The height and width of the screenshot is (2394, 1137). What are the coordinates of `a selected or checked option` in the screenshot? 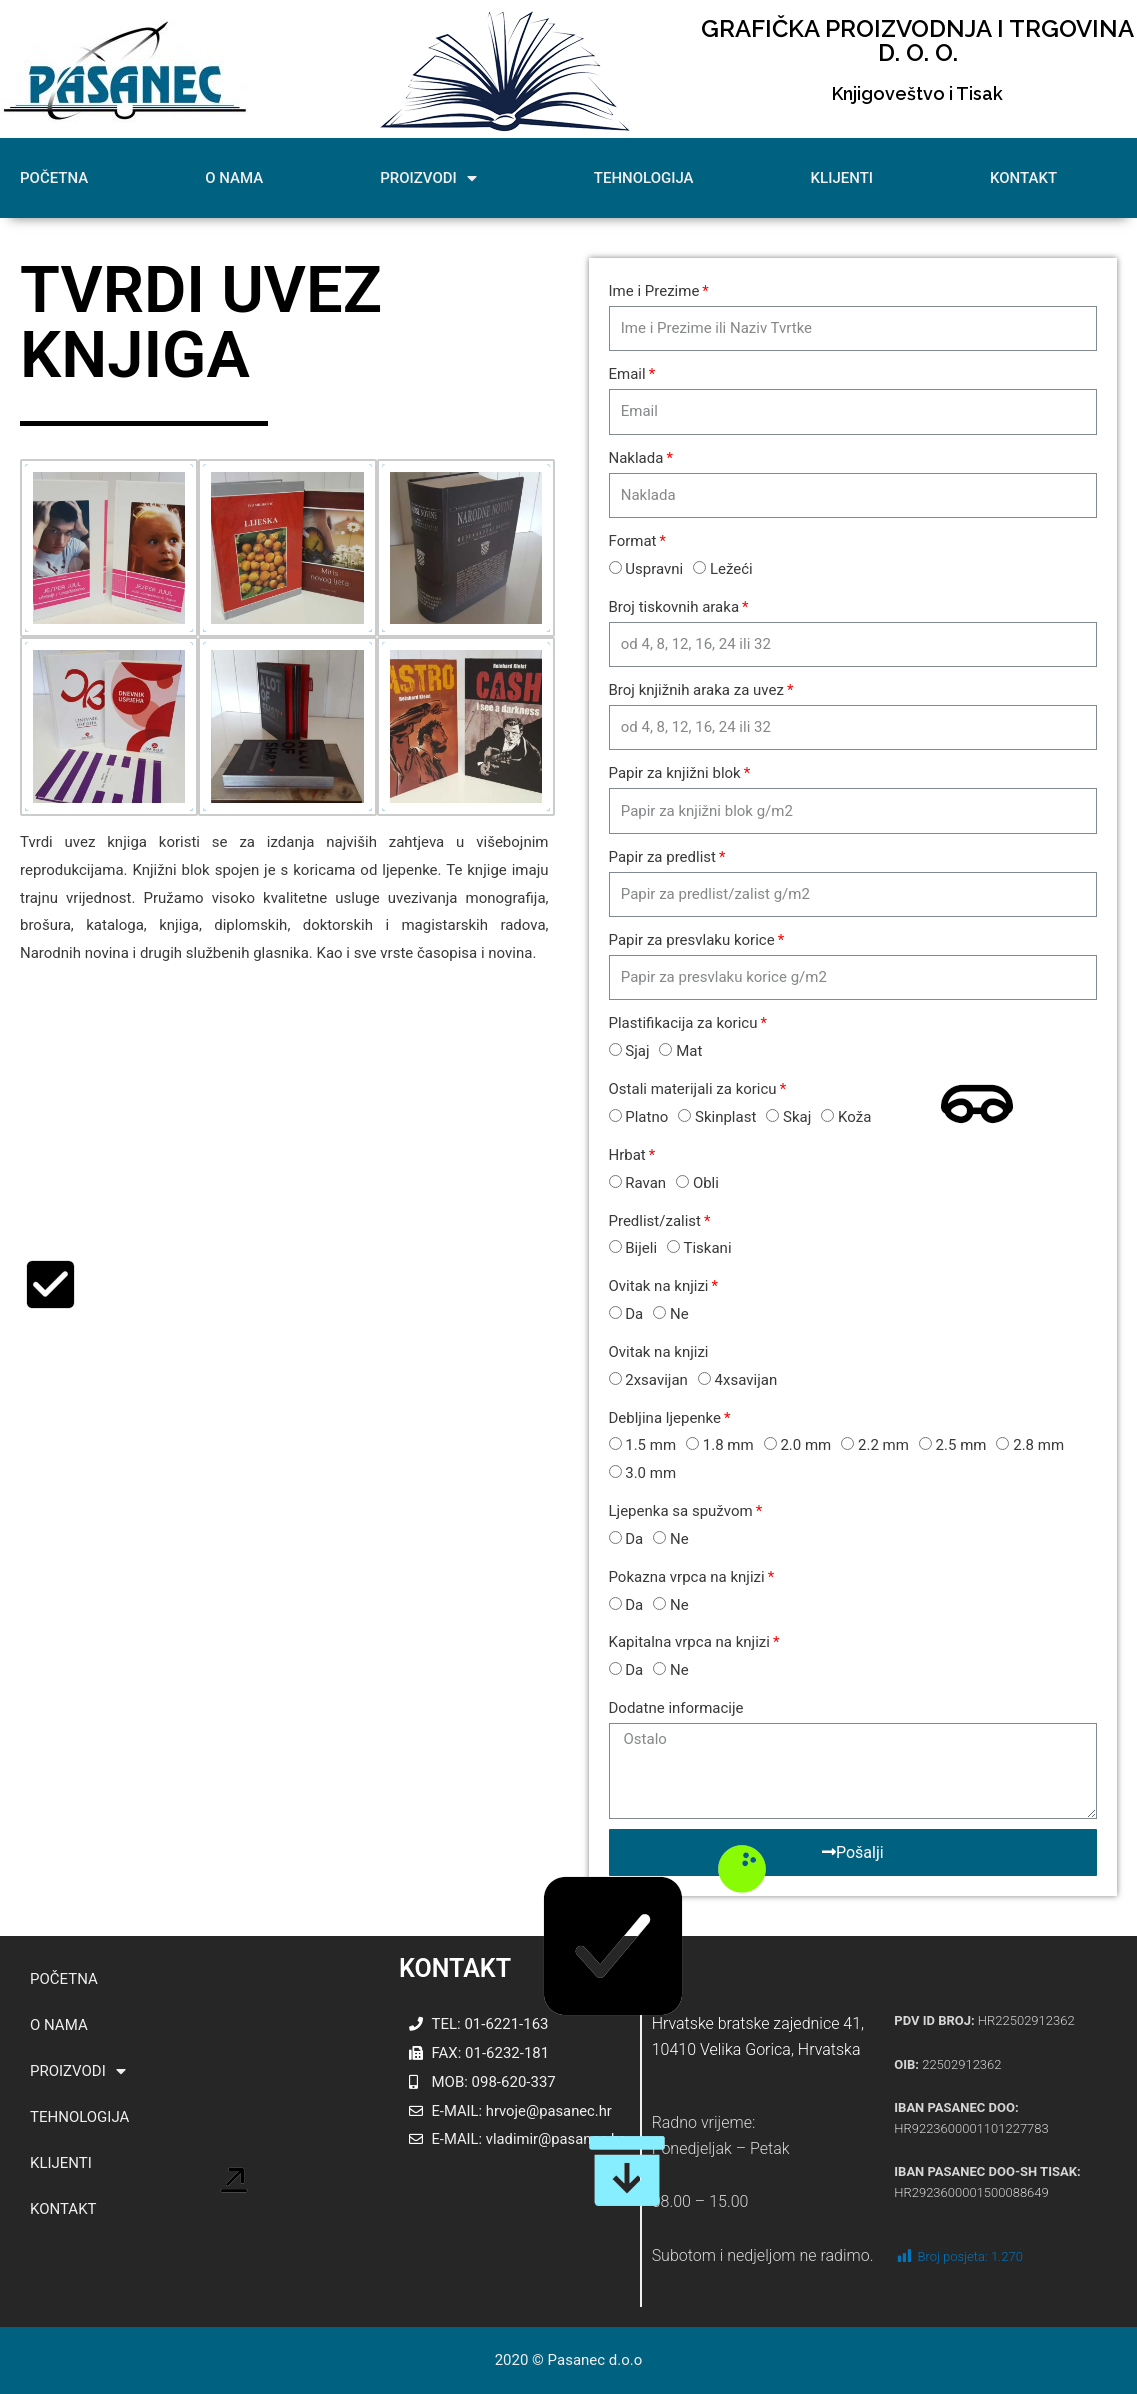 It's located at (50, 1284).